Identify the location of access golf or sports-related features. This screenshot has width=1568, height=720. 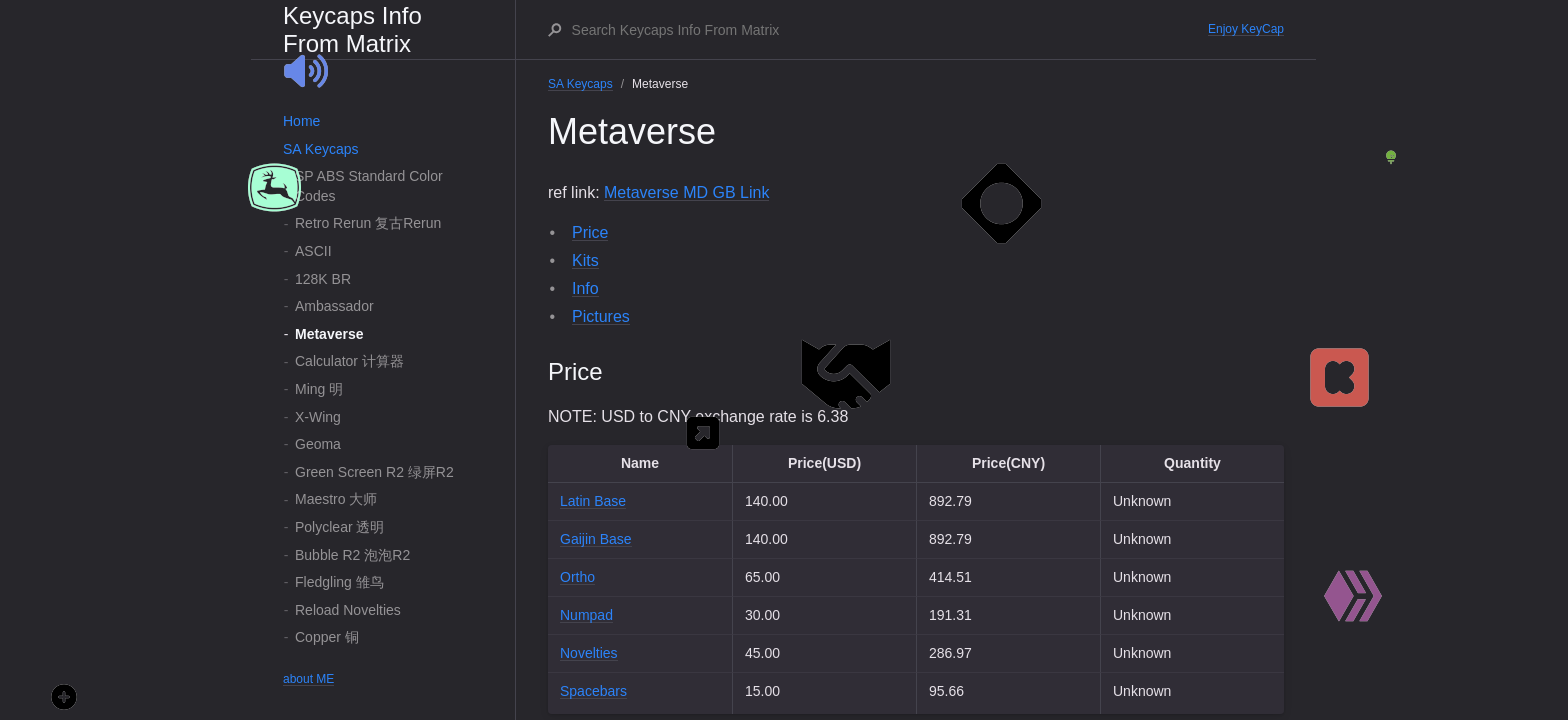
(1391, 157).